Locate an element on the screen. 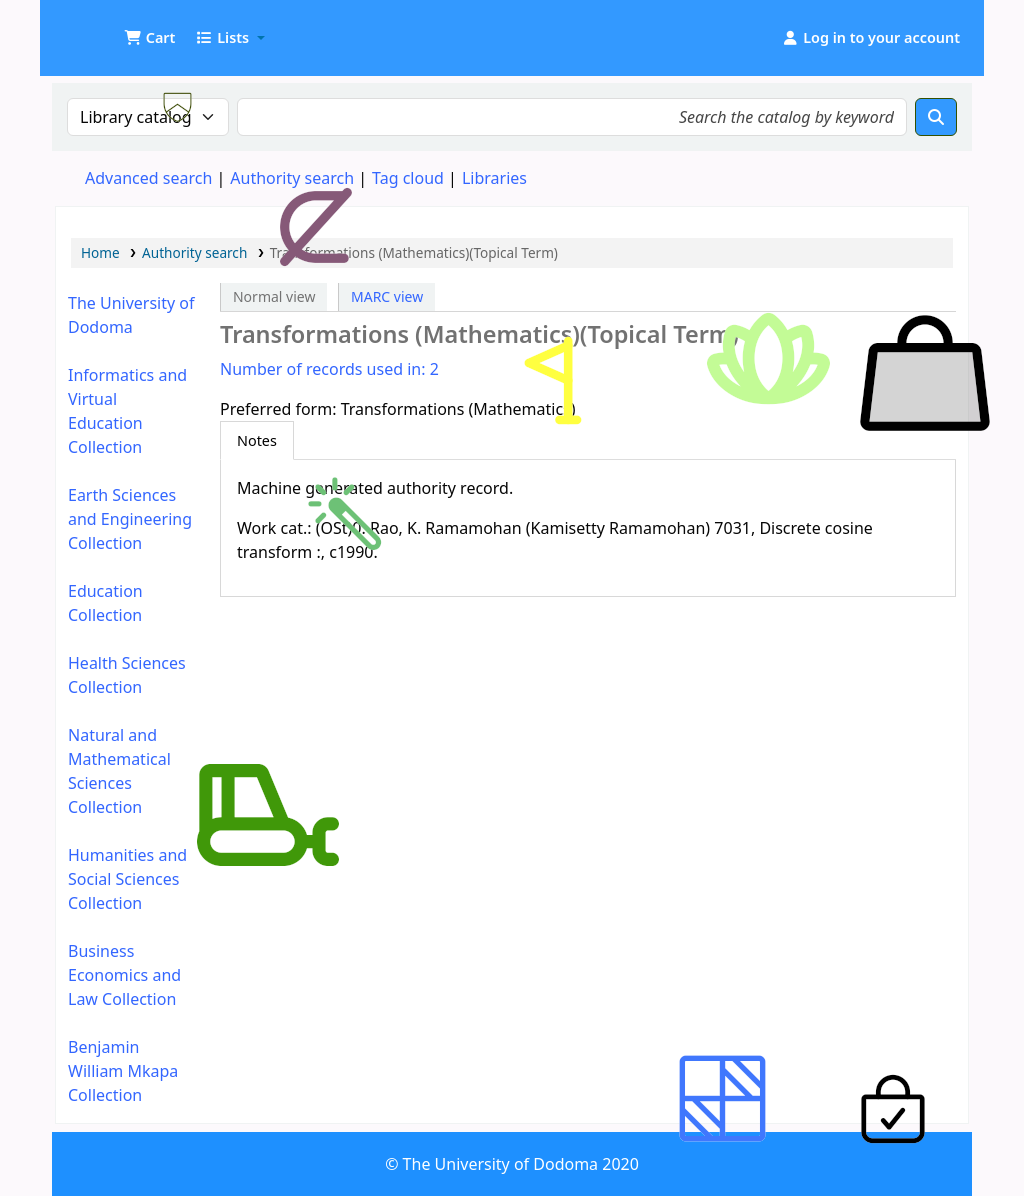 The width and height of the screenshot is (1024, 1196). indicates transparency in image editing is located at coordinates (722, 1098).